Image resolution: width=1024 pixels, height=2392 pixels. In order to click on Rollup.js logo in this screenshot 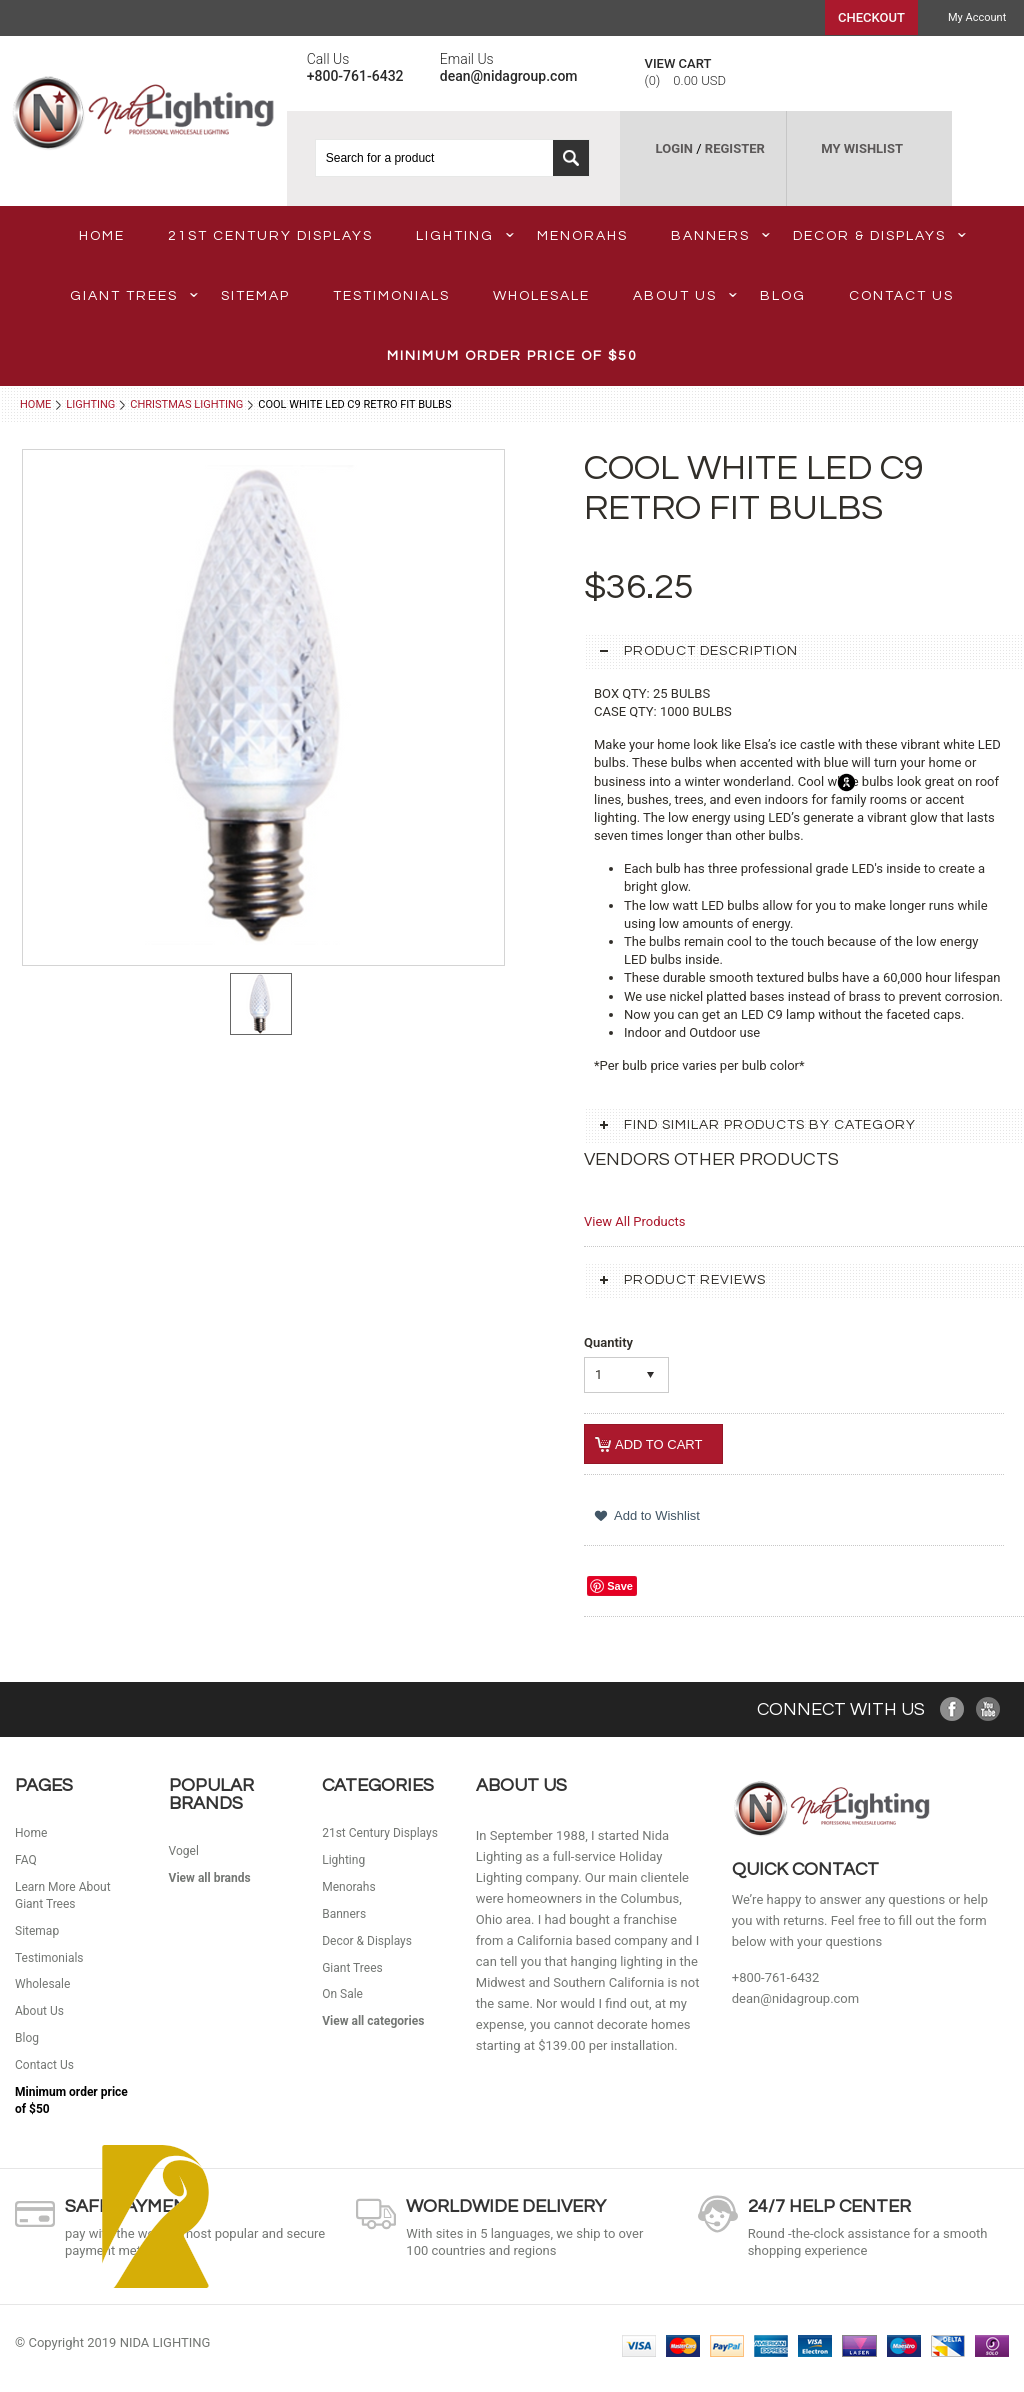, I will do `click(155, 2216)`.